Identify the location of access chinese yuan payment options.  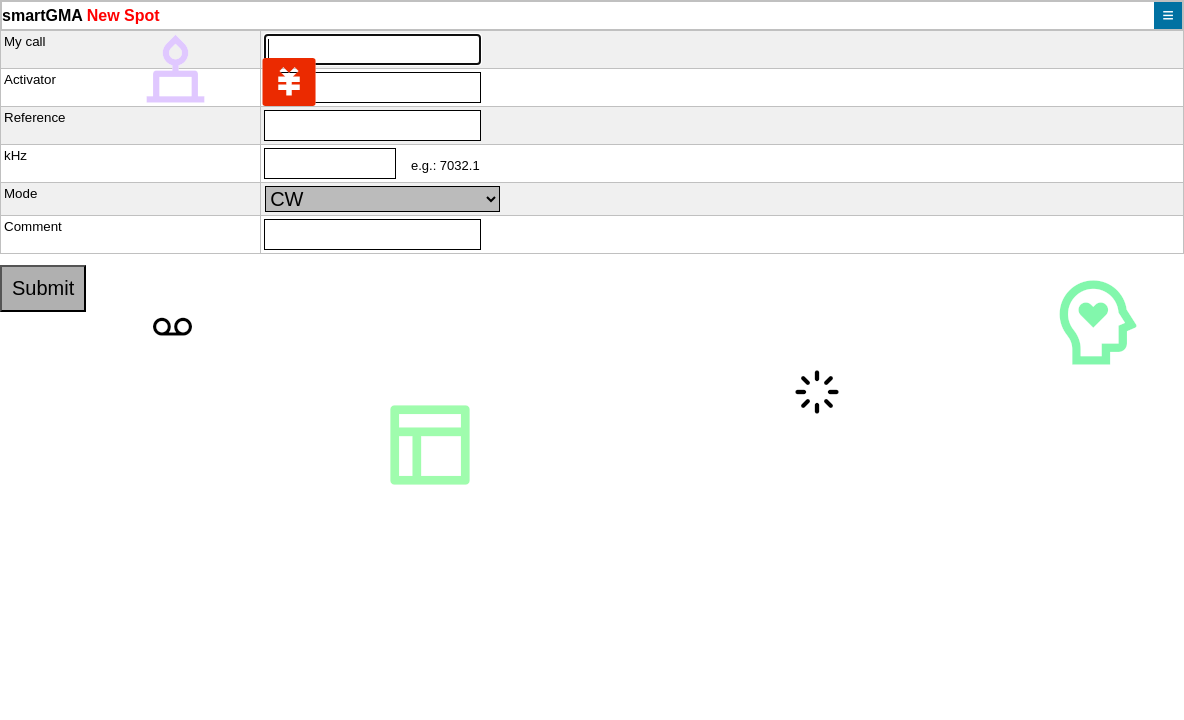
(289, 82).